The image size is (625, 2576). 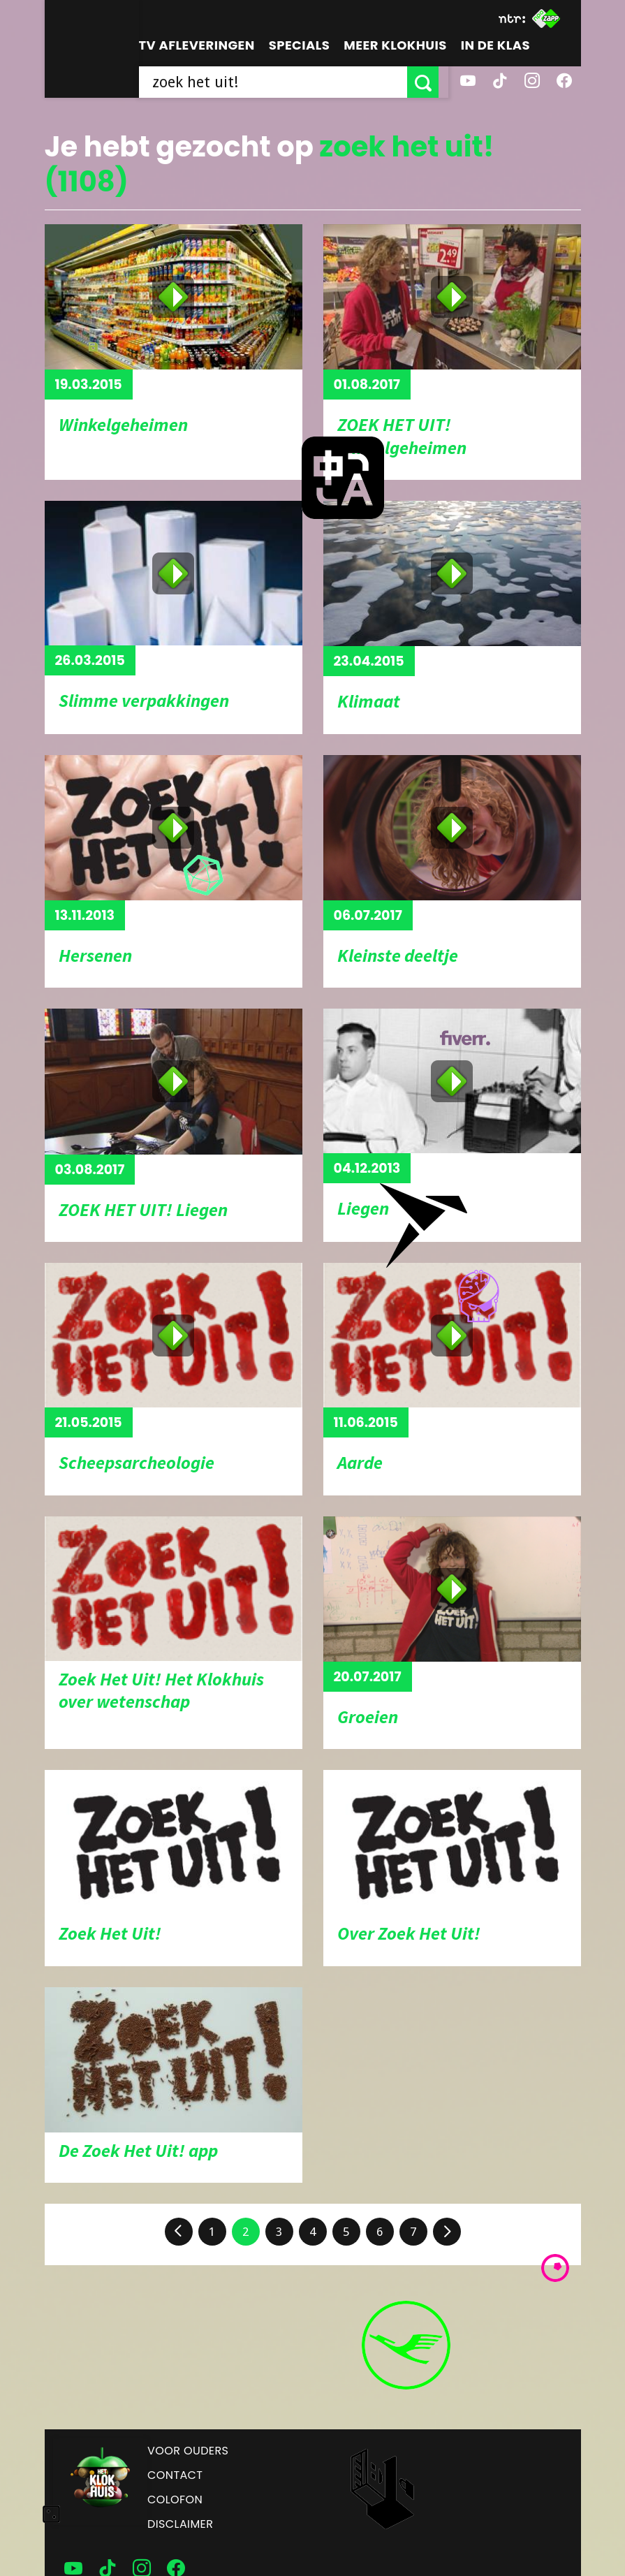 I want to click on roll the dice or randomize, so click(x=51, y=2514).